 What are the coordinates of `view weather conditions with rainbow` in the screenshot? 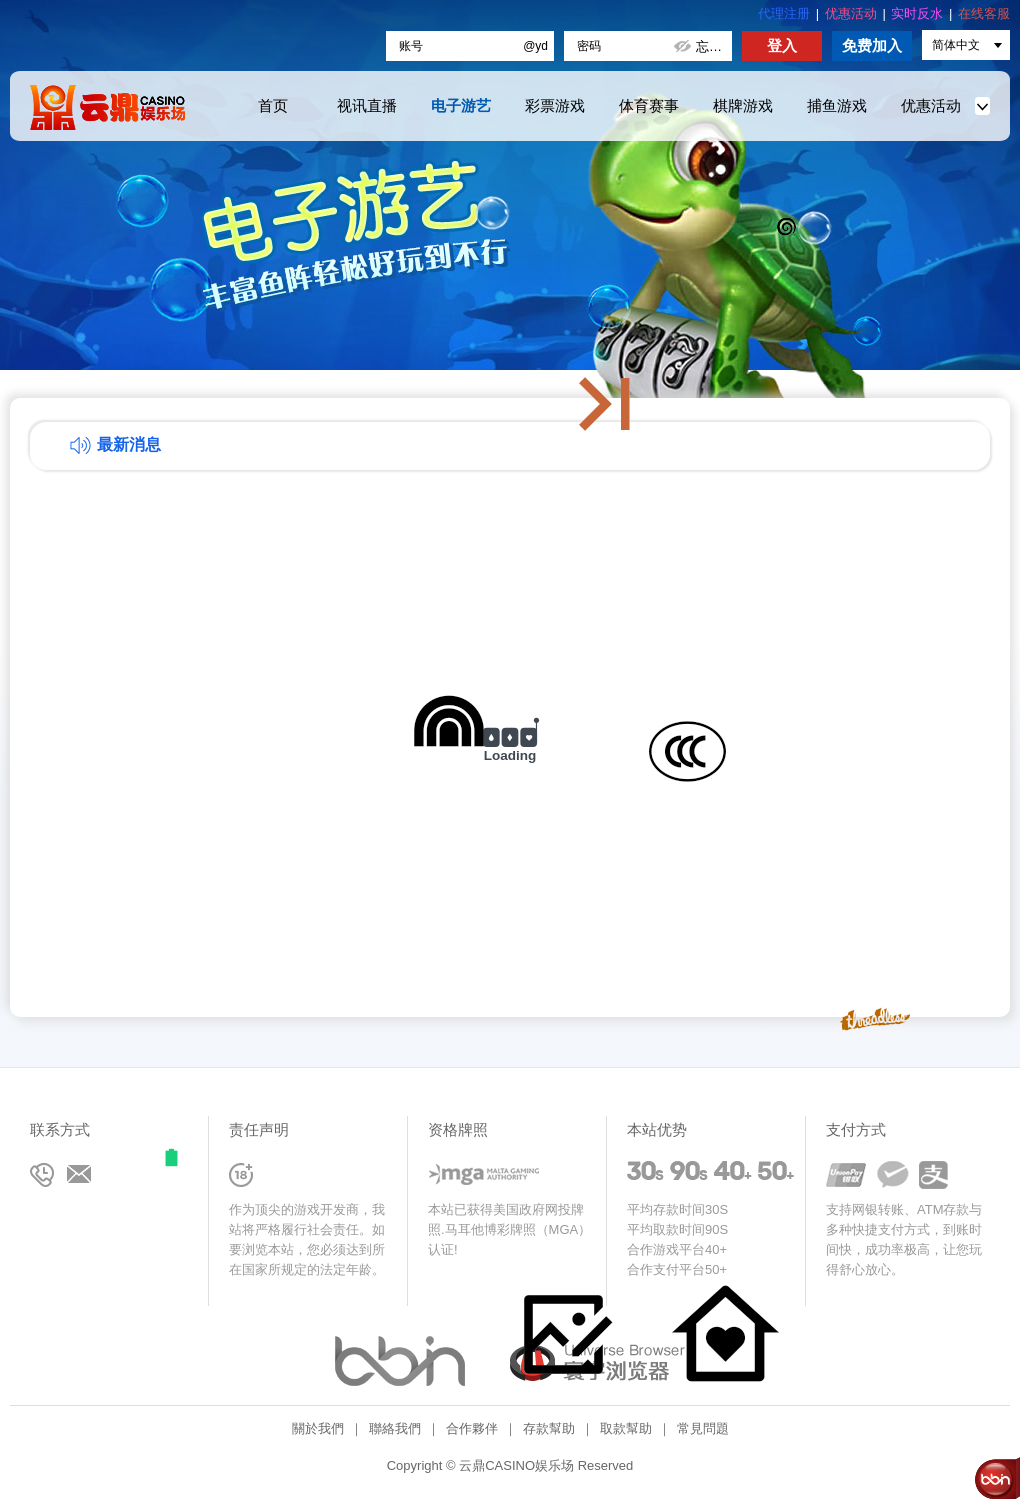 It's located at (449, 721).